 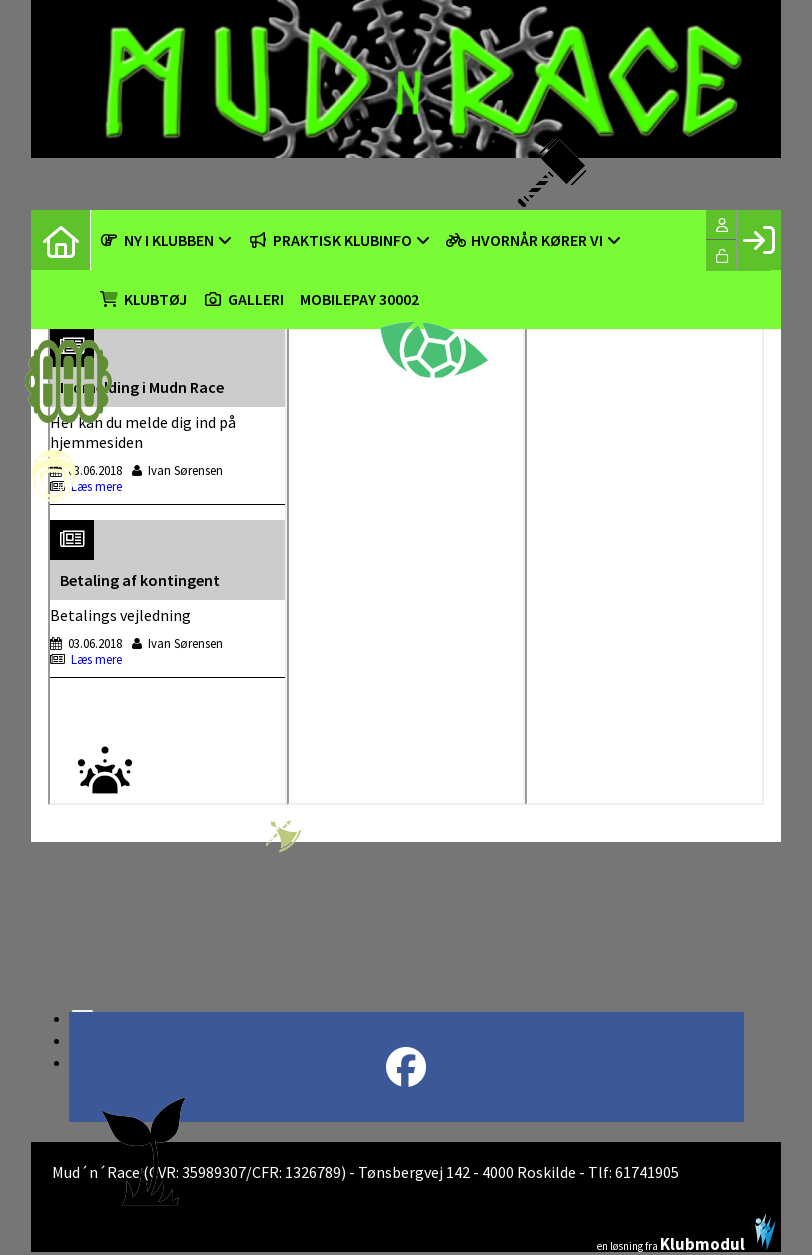 What do you see at coordinates (551, 173) in the screenshot?
I see `access Thor or Norse mythology-themed content` at bounding box center [551, 173].